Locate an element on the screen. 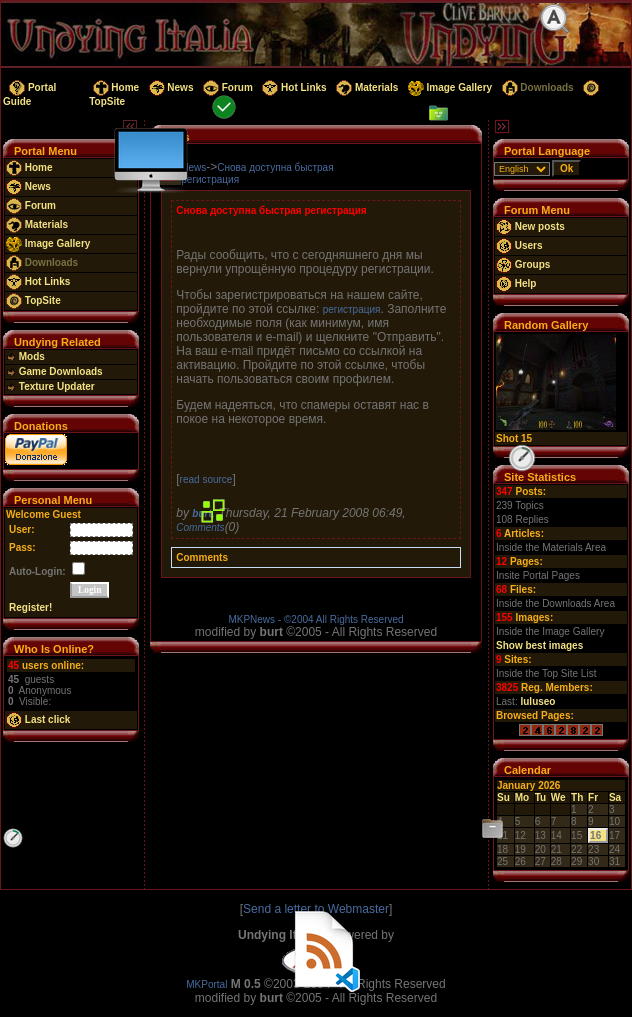 Image resolution: width=632 pixels, height=1017 pixels. open system profiler application is located at coordinates (522, 458).